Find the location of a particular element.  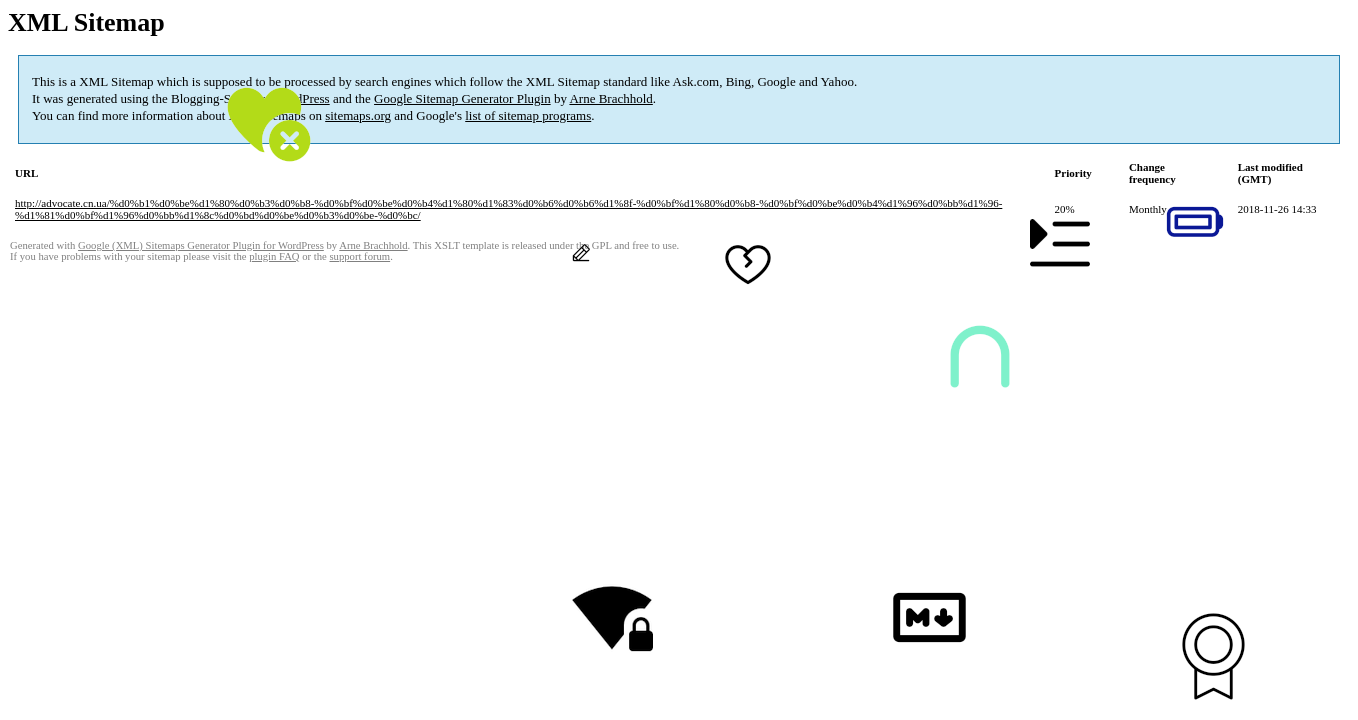

remove from favorites is located at coordinates (748, 263).